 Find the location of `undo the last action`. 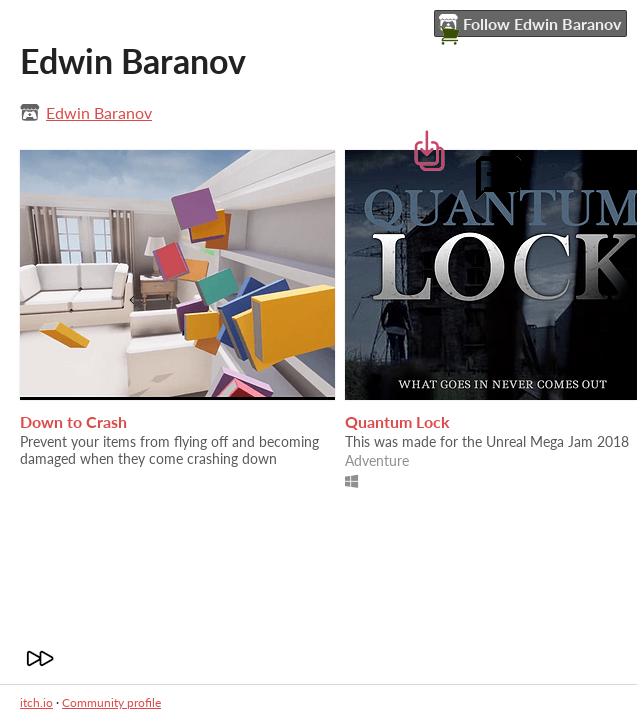

undo the last action is located at coordinates (136, 302).